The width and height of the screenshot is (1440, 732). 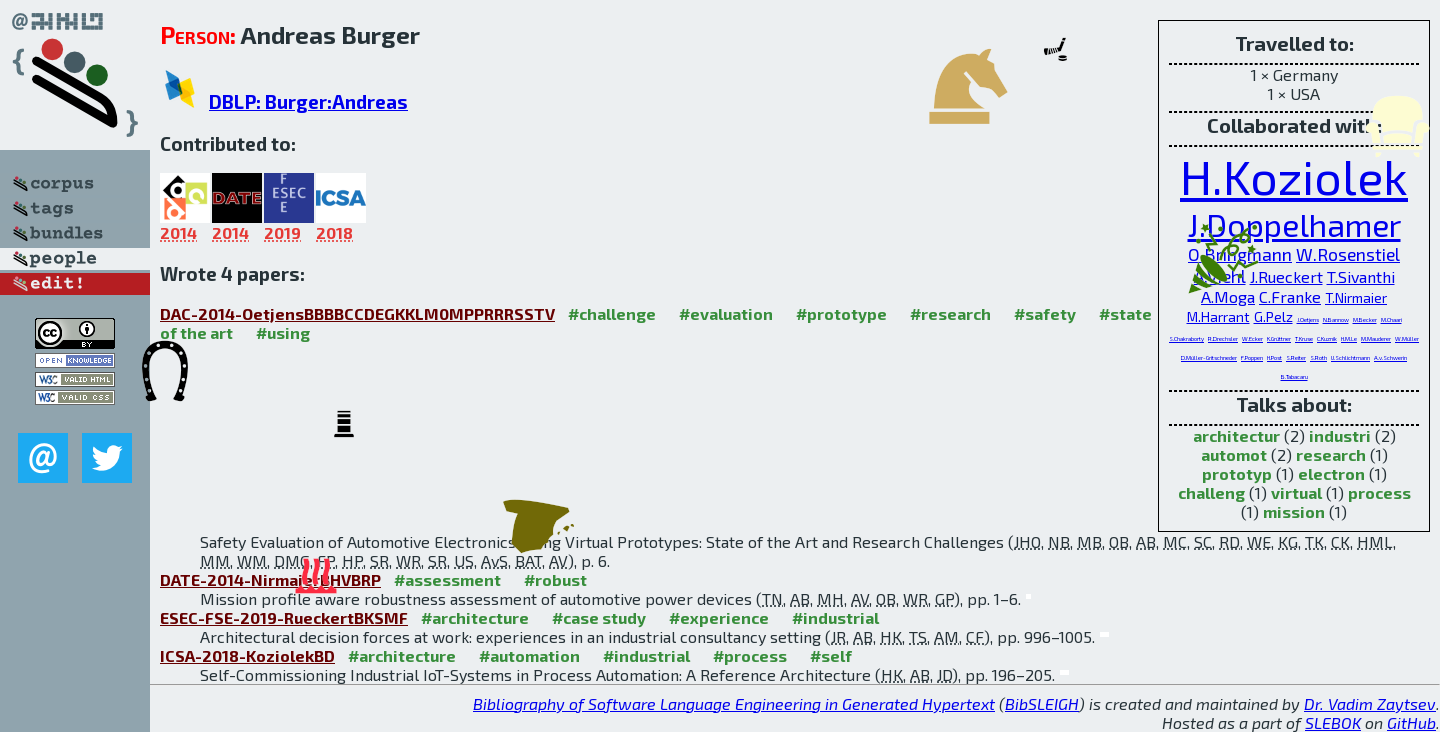 I want to click on select spain as your country or region, so click(x=538, y=526).